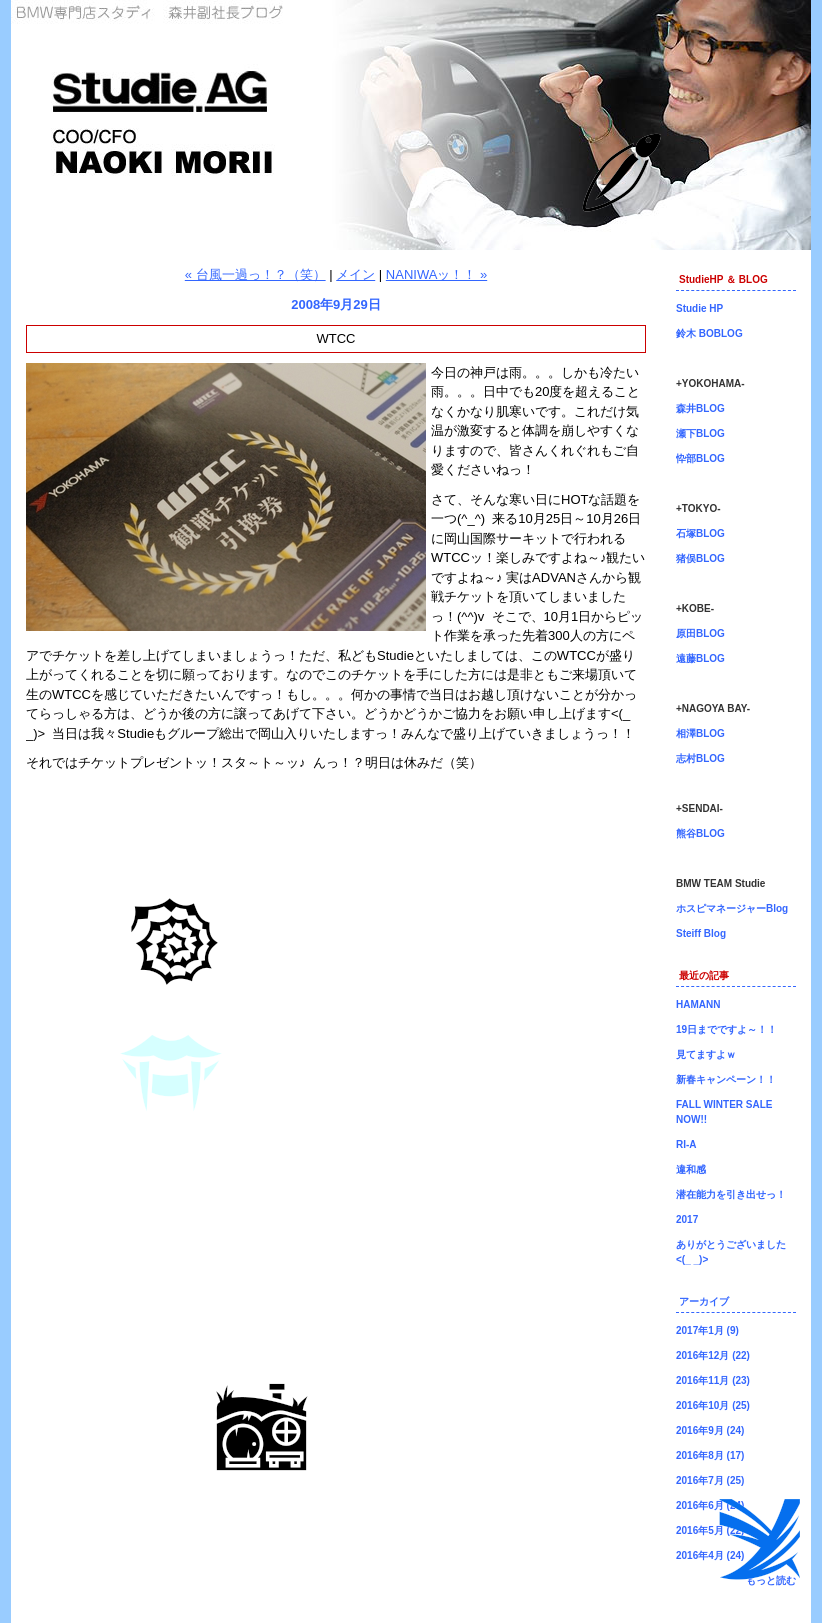 The image size is (822, 1623). Describe the element at coordinates (759, 1539) in the screenshot. I see `indicates wind or air currents intersecting` at that location.